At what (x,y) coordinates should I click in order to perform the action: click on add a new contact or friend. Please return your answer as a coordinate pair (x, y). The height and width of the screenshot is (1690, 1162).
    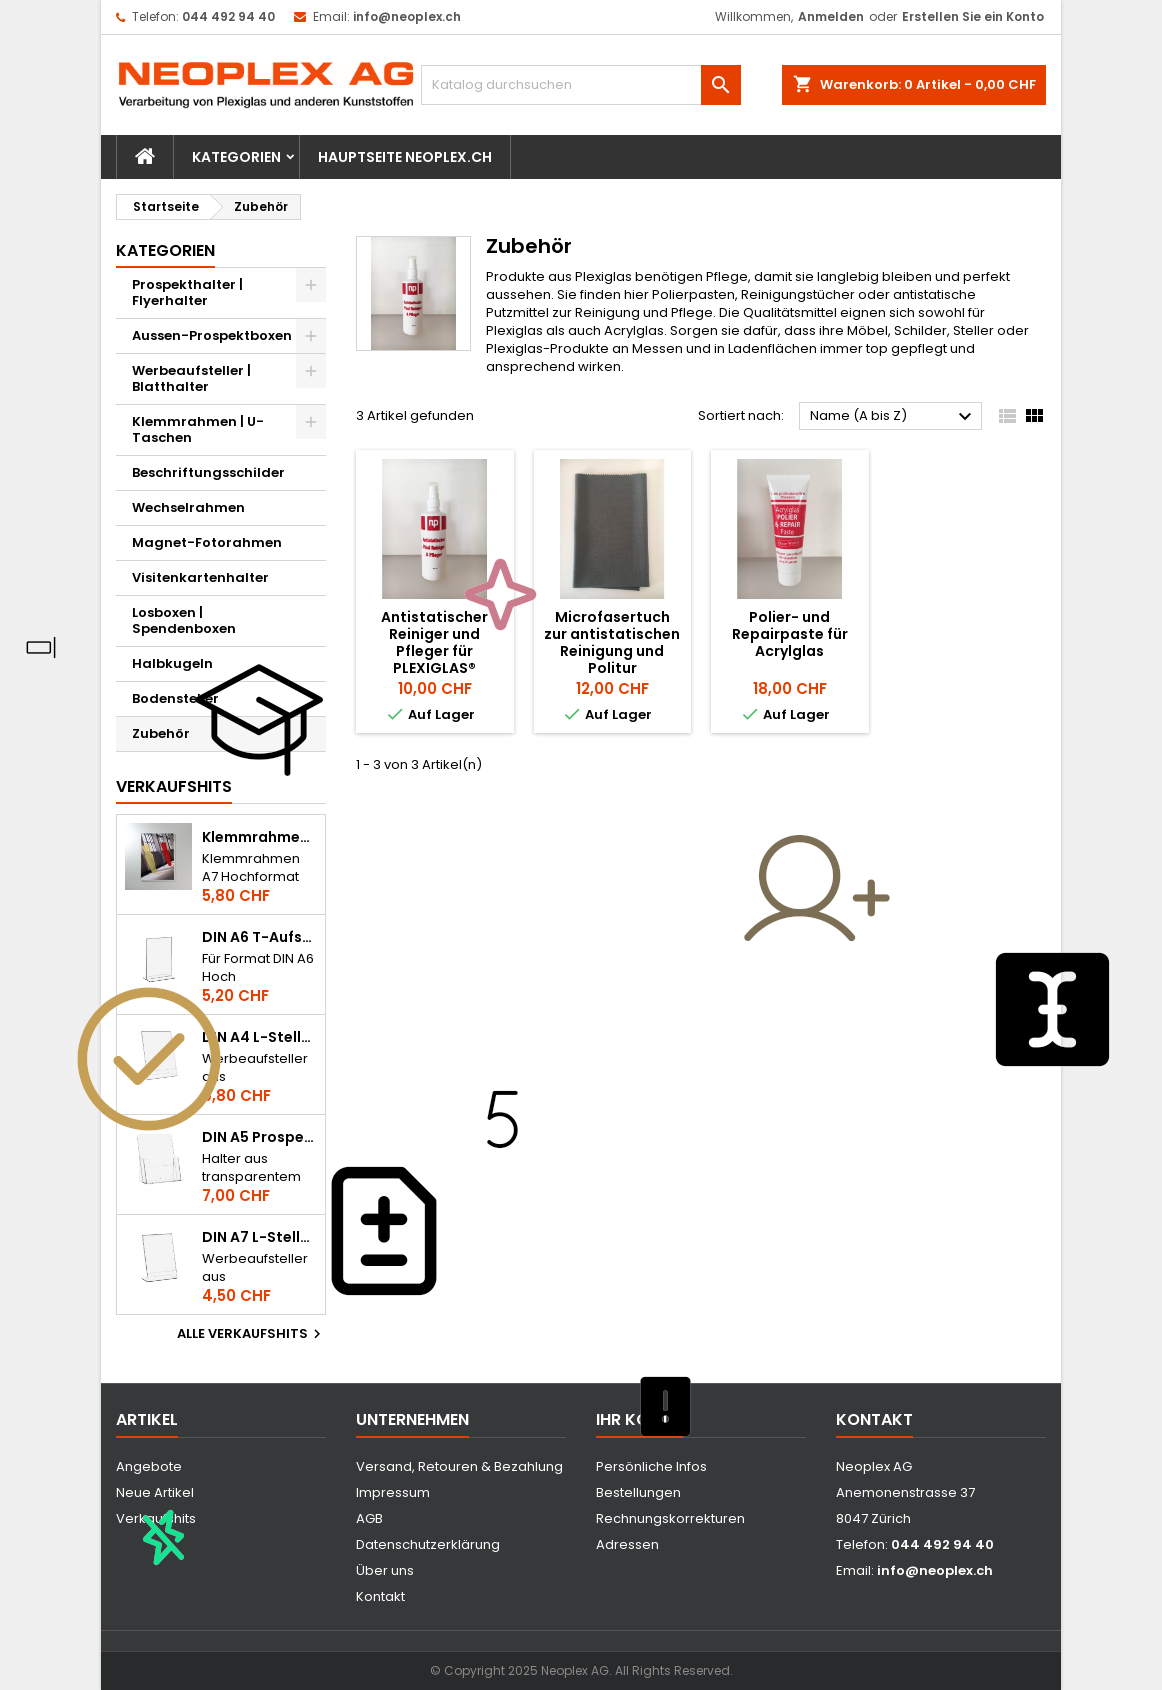
    Looking at the image, I should click on (812, 893).